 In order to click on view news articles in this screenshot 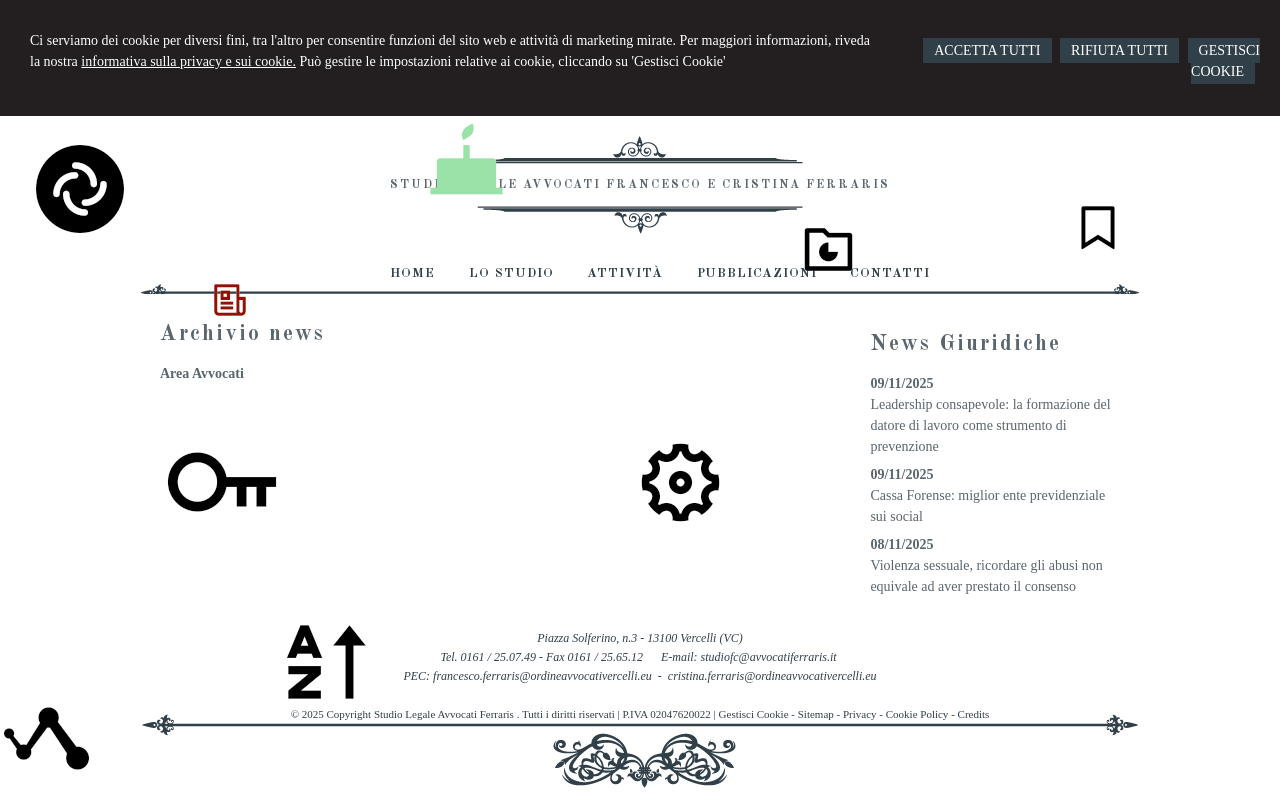, I will do `click(230, 300)`.